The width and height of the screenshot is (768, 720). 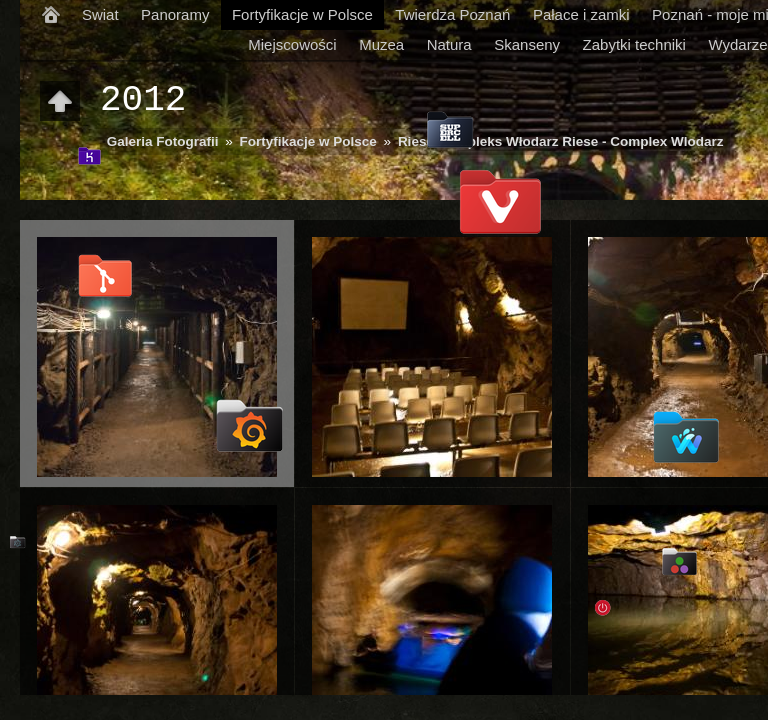 What do you see at coordinates (500, 204) in the screenshot?
I see `open vivaldi browser downloads folder` at bounding box center [500, 204].